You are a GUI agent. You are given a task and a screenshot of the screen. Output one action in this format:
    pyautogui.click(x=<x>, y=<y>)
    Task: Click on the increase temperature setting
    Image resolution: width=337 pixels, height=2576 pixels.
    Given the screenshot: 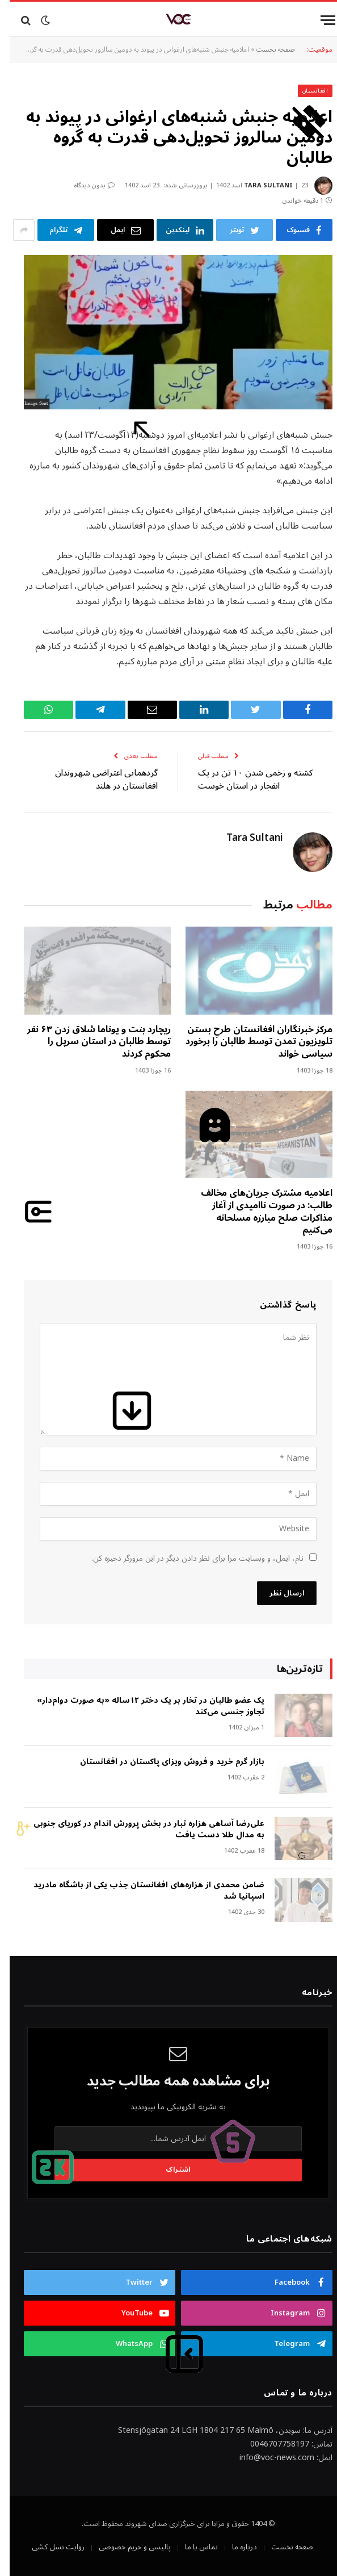 What is the action you would take?
    pyautogui.click(x=22, y=1828)
    